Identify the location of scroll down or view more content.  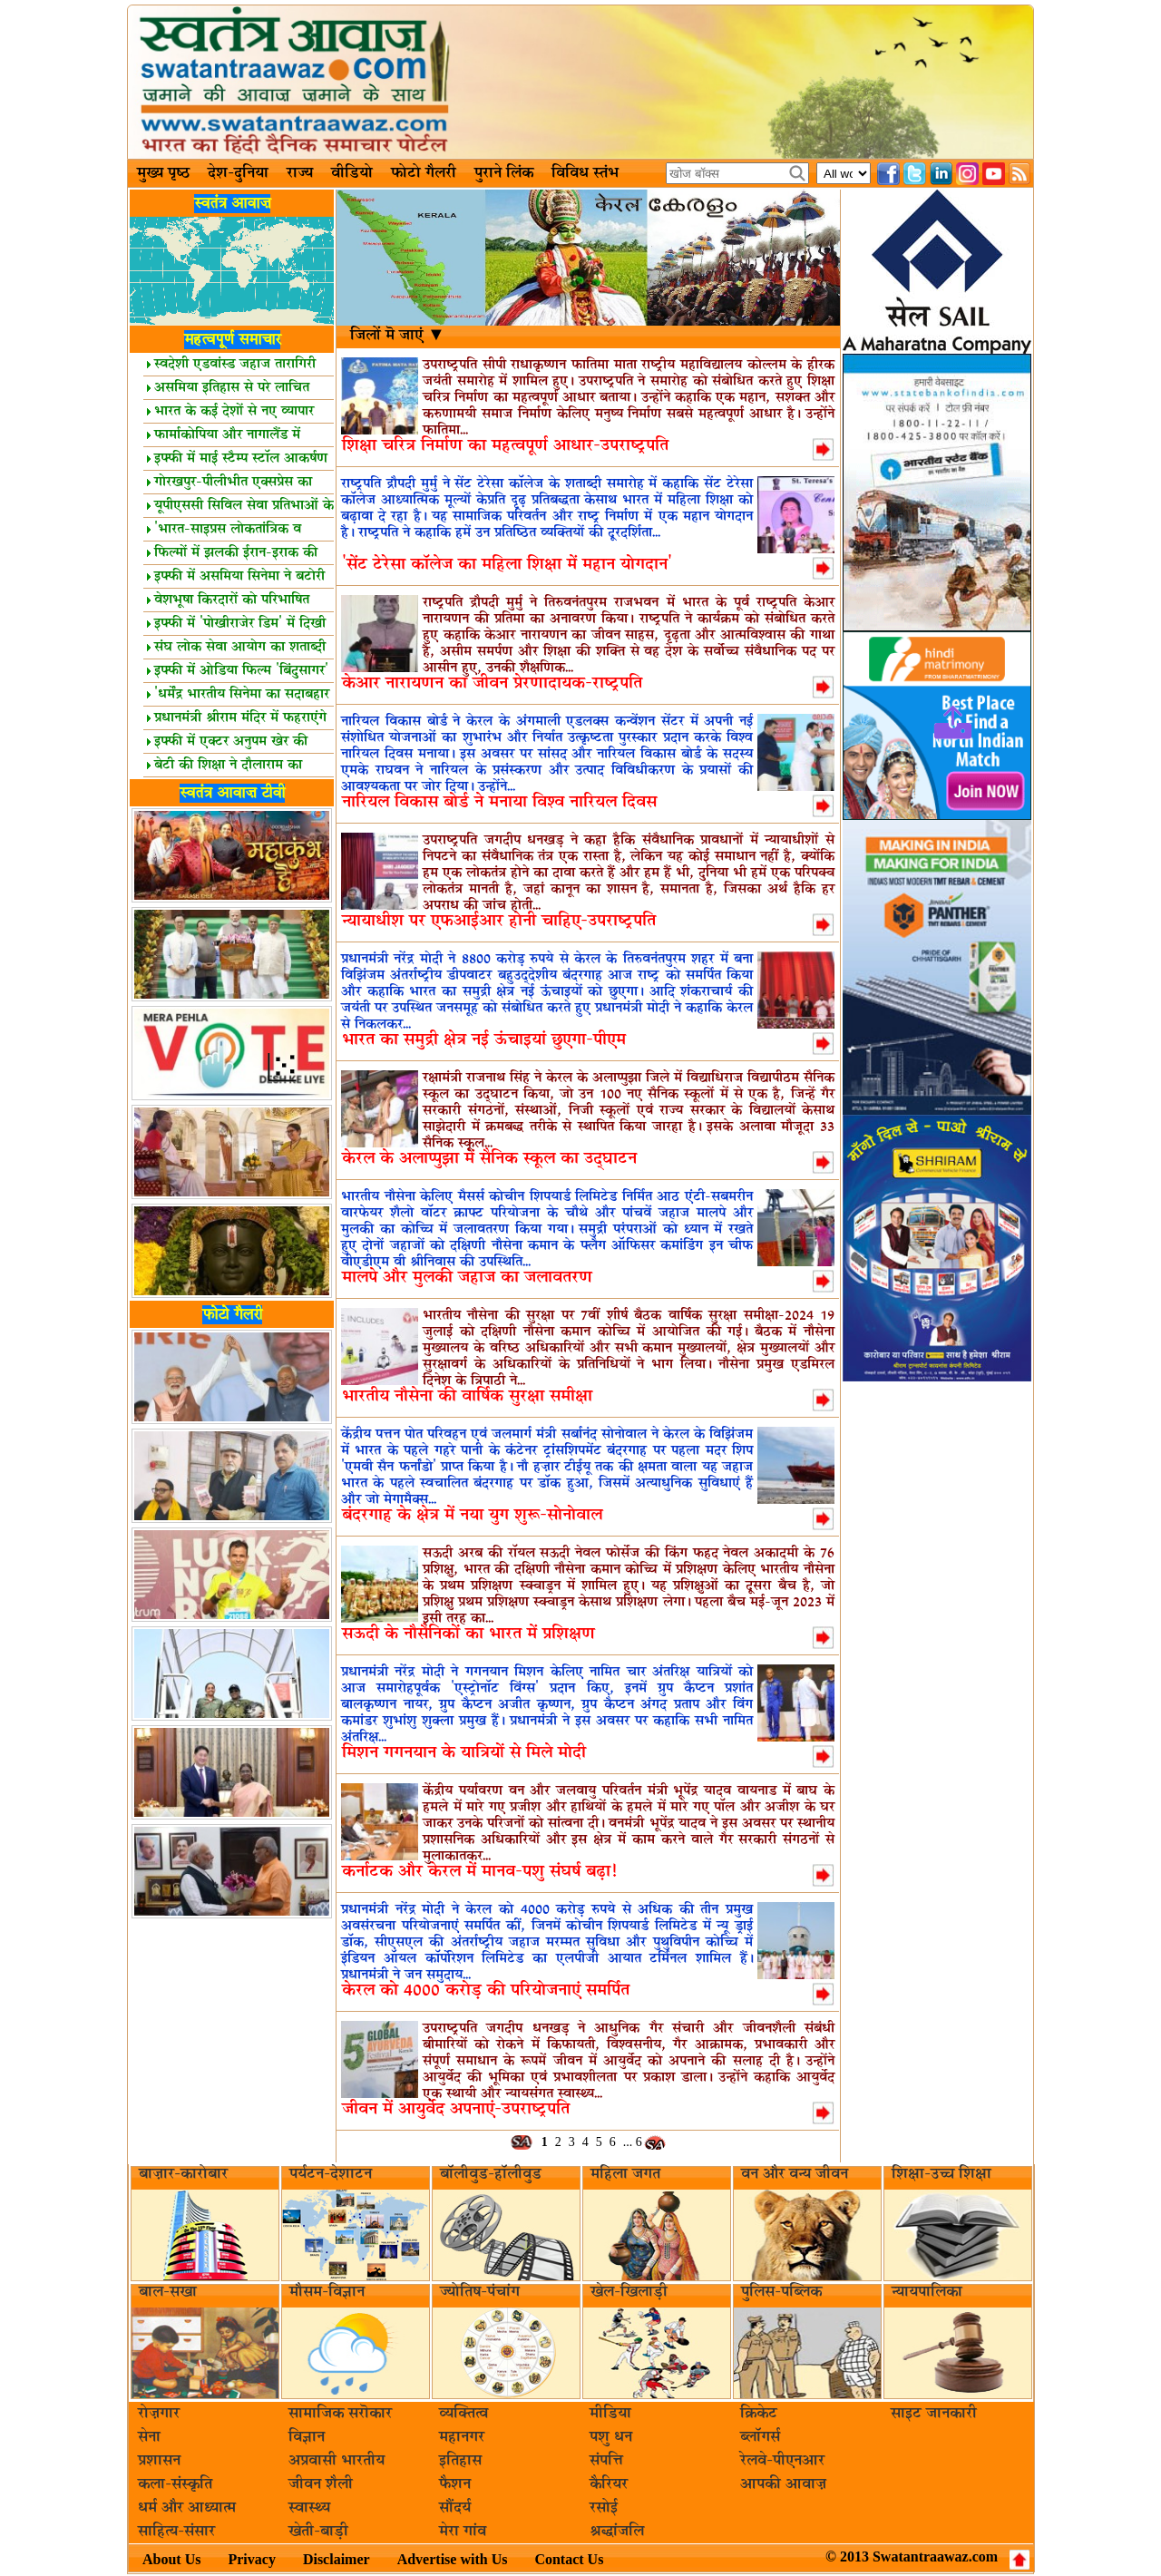
(526, 2243).